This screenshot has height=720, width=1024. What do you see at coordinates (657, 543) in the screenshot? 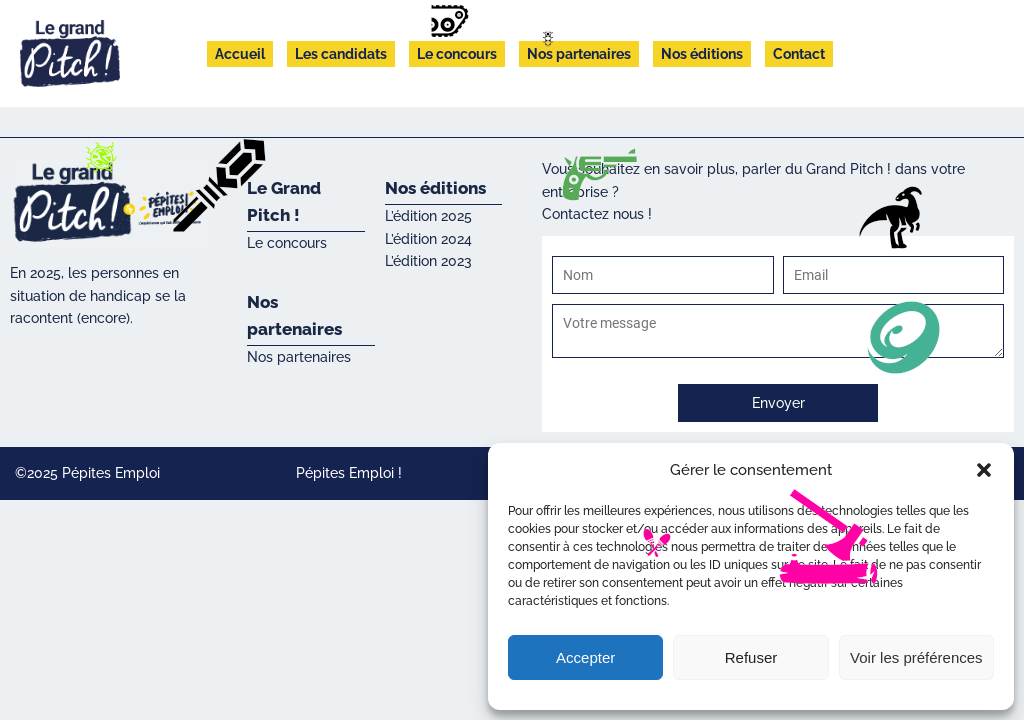
I see `access music or sound effects settings` at bounding box center [657, 543].